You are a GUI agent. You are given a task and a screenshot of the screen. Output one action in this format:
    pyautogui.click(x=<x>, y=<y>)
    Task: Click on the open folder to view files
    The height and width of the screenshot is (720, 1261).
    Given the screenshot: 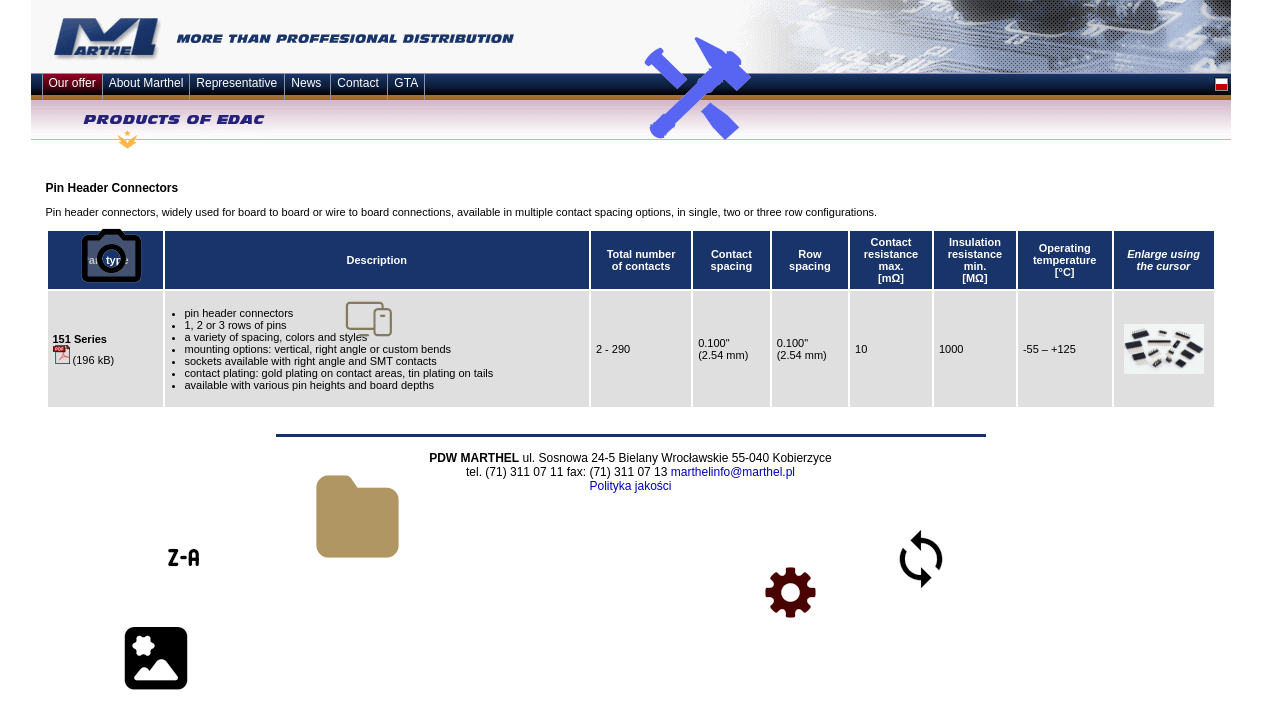 What is the action you would take?
    pyautogui.click(x=357, y=516)
    